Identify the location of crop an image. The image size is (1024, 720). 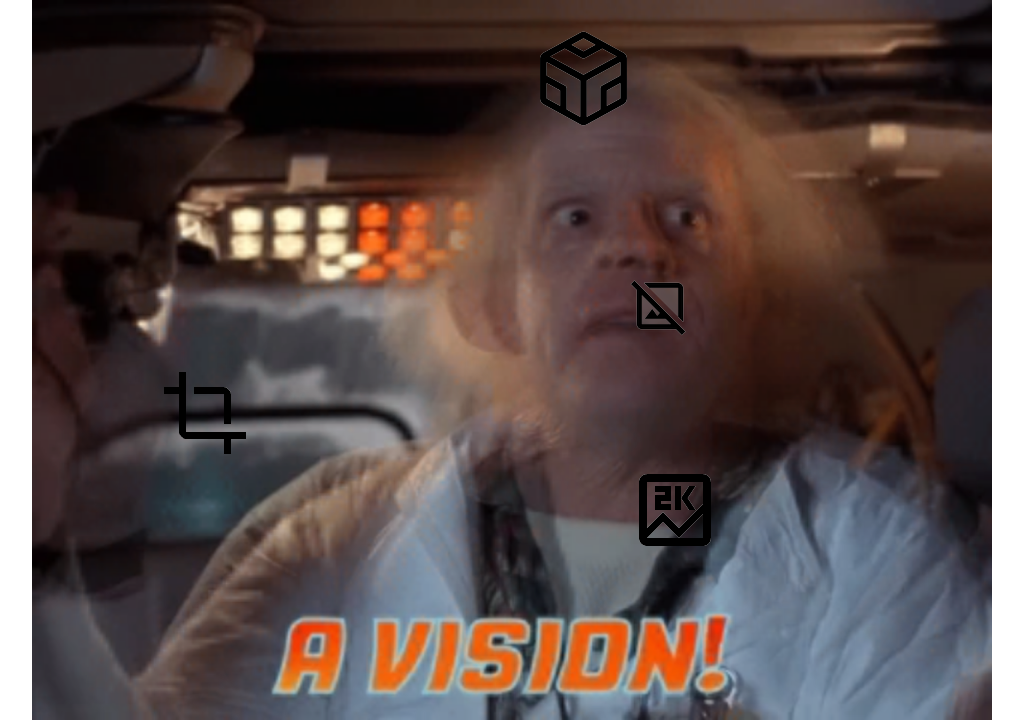
(205, 413).